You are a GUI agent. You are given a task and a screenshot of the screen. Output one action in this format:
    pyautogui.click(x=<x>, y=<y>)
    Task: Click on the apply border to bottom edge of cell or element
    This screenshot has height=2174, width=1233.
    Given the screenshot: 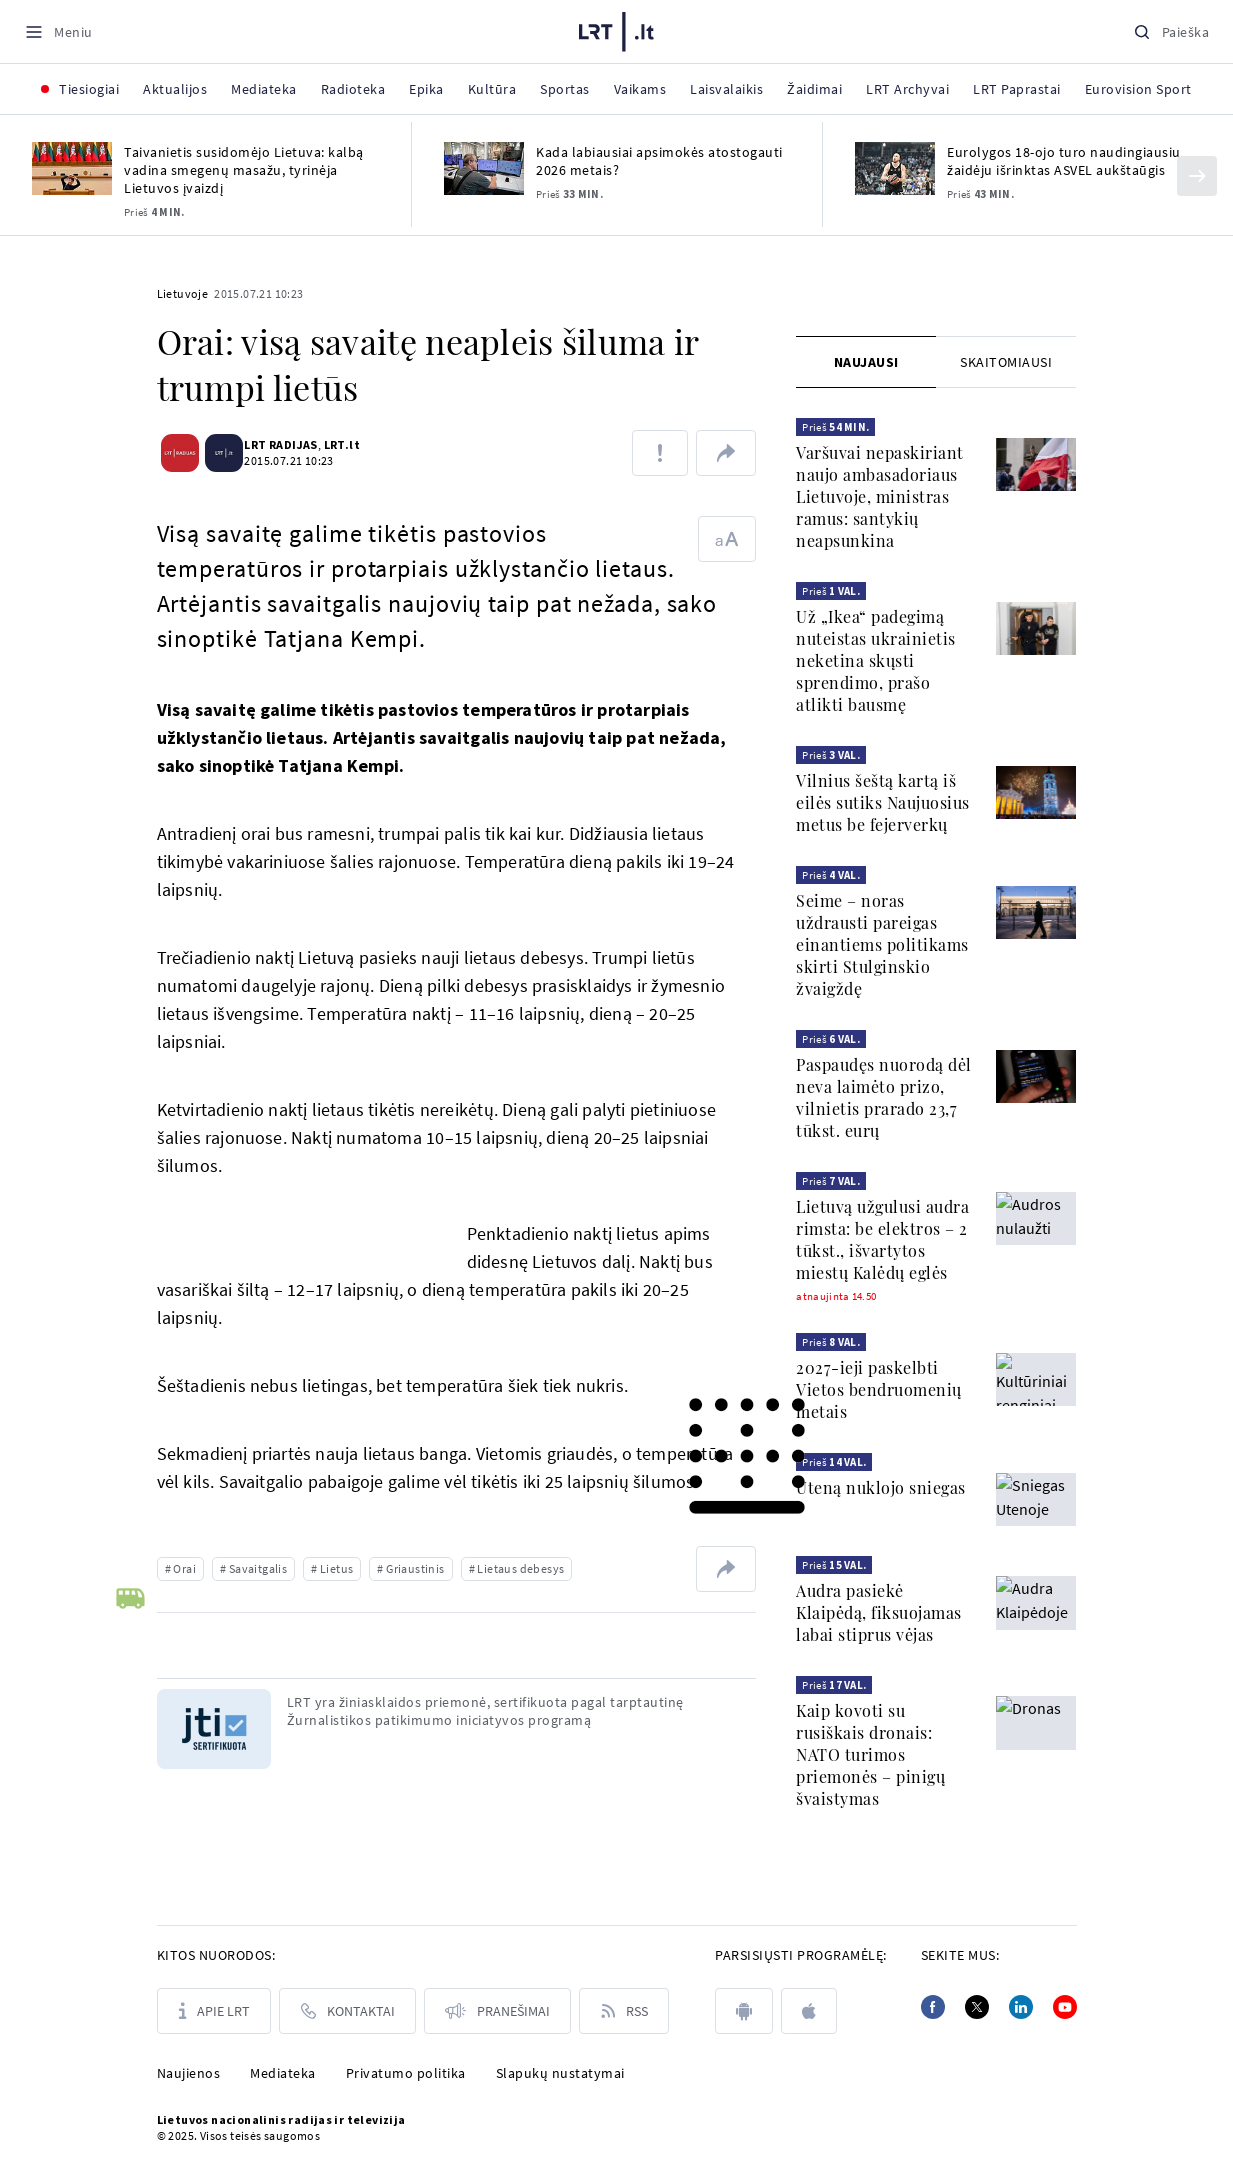 What is the action you would take?
    pyautogui.click(x=747, y=1456)
    